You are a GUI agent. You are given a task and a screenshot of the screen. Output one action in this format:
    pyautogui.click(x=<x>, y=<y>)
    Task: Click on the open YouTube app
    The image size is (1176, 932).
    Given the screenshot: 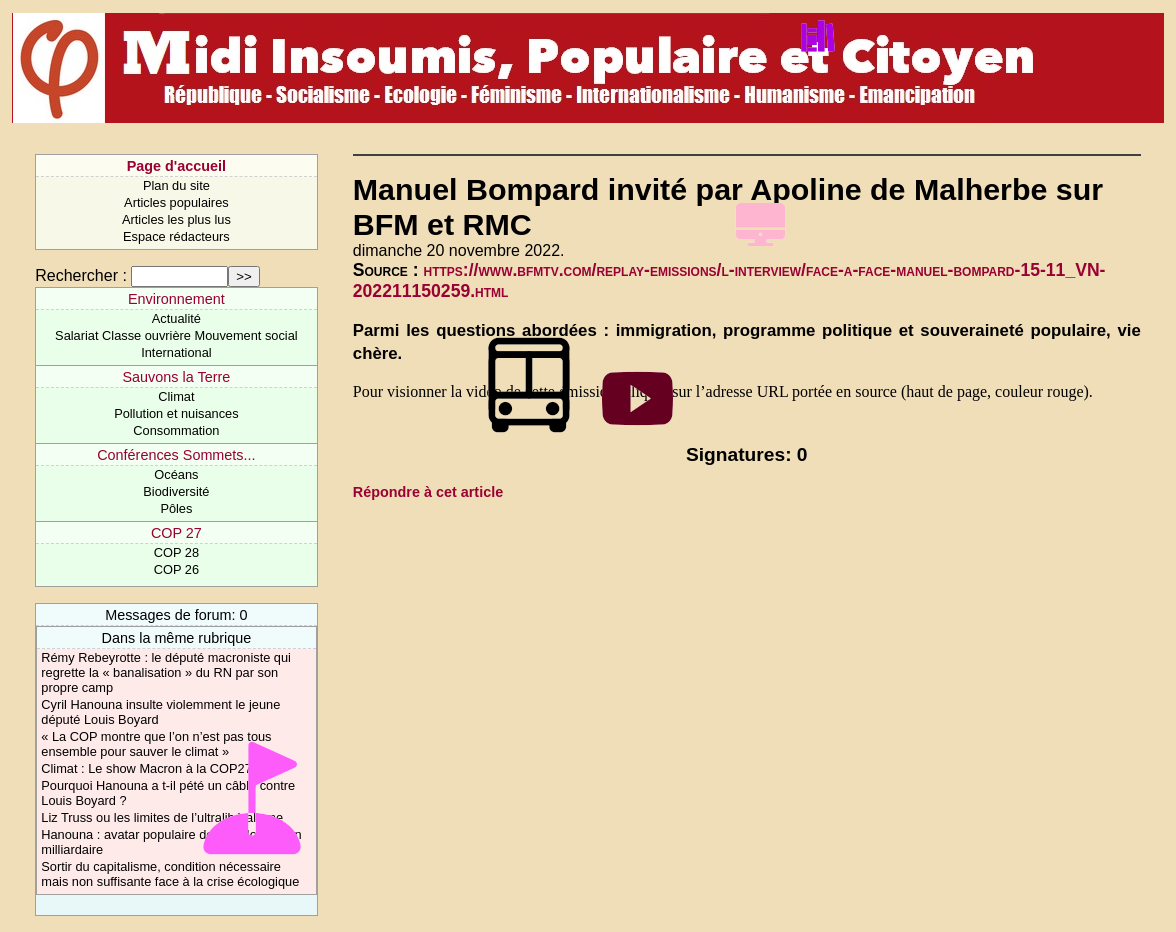 What is the action you would take?
    pyautogui.click(x=637, y=398)
    